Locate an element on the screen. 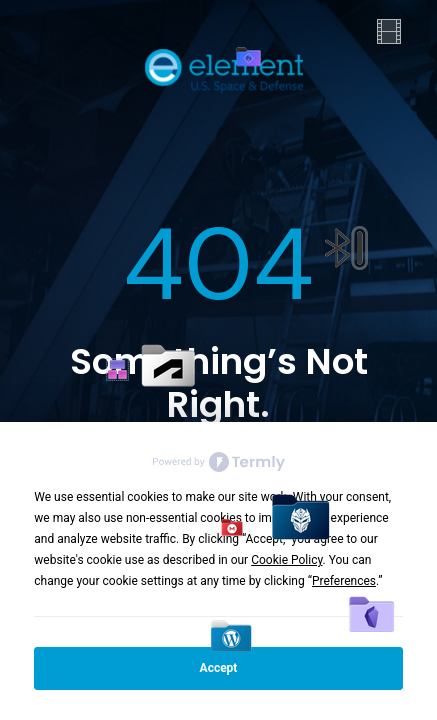 The height and width of the screenshot is (720, 437). open autodesk project files folder is located at coordinates (168, 367).